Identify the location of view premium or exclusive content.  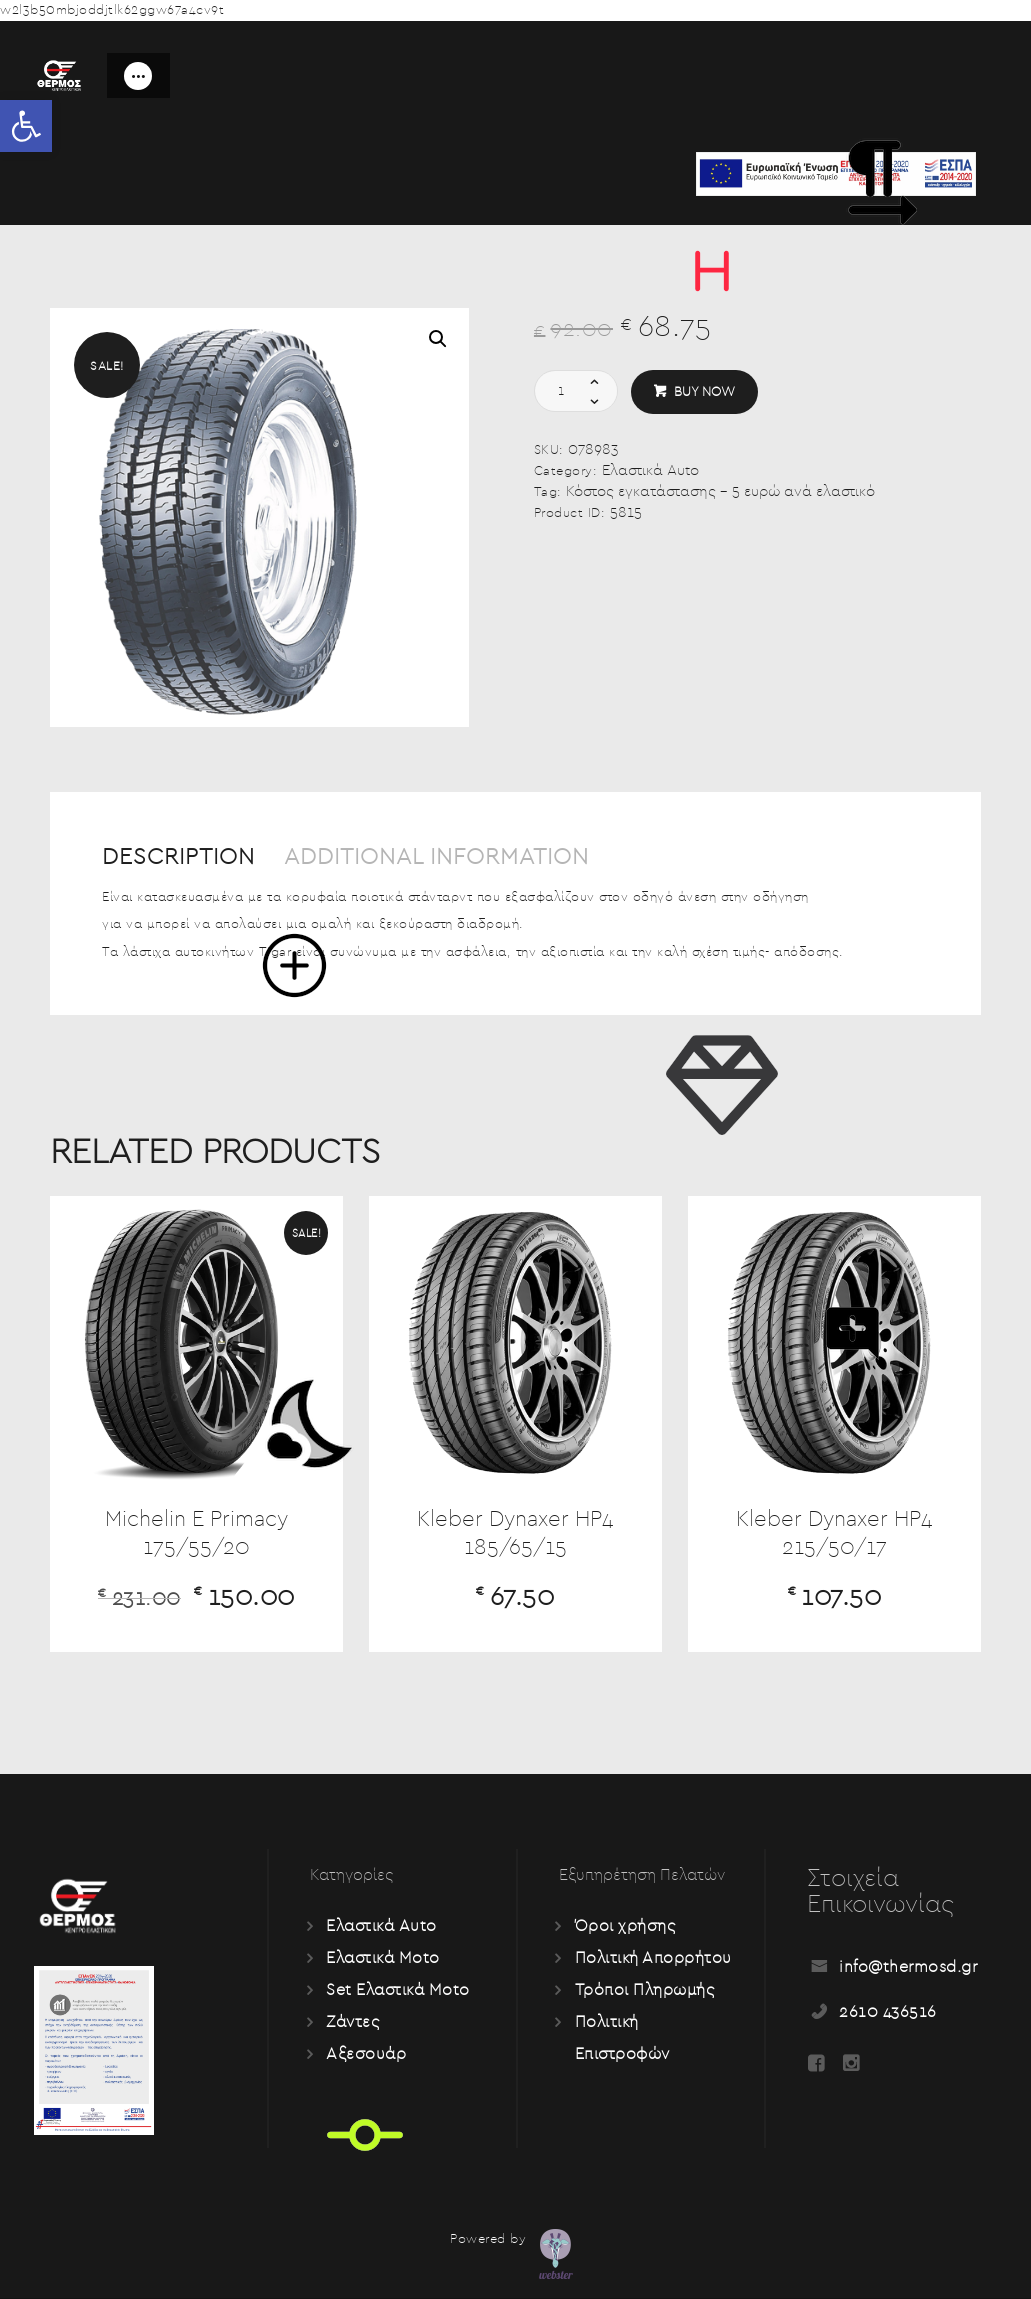
(722, 1086).